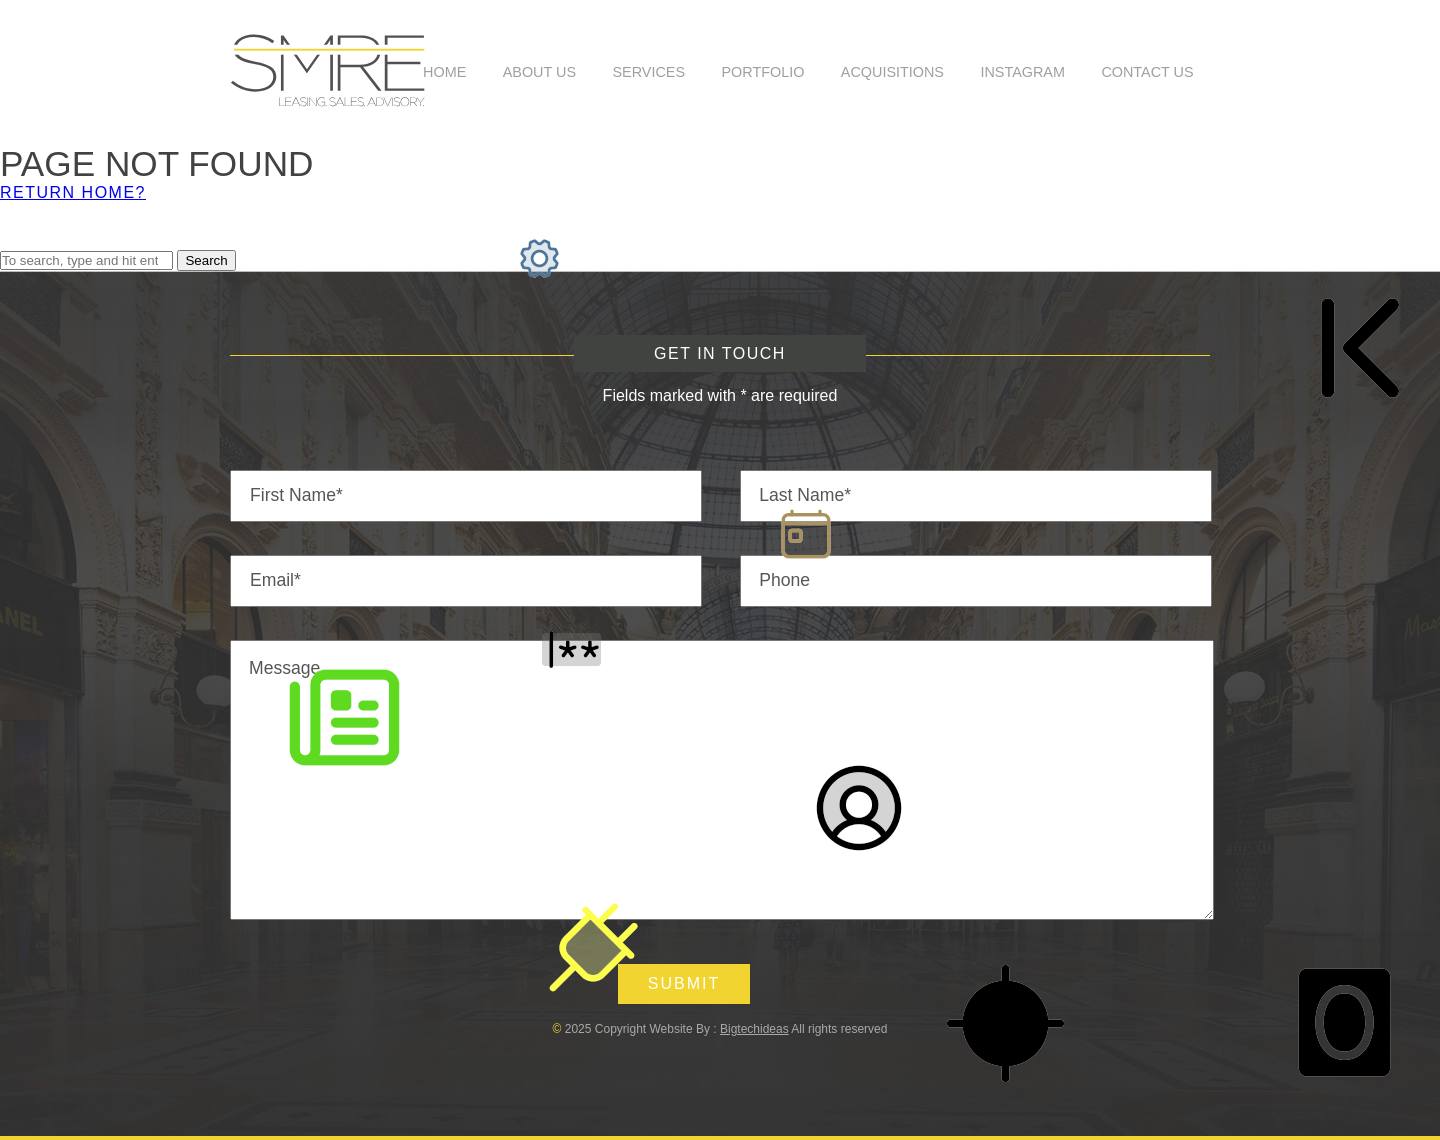 The image size is (1440, 1140). What do you see at coordinates (344, 717) in the screenshot?
I see `view news or articles` at bounding box center [344, 717].